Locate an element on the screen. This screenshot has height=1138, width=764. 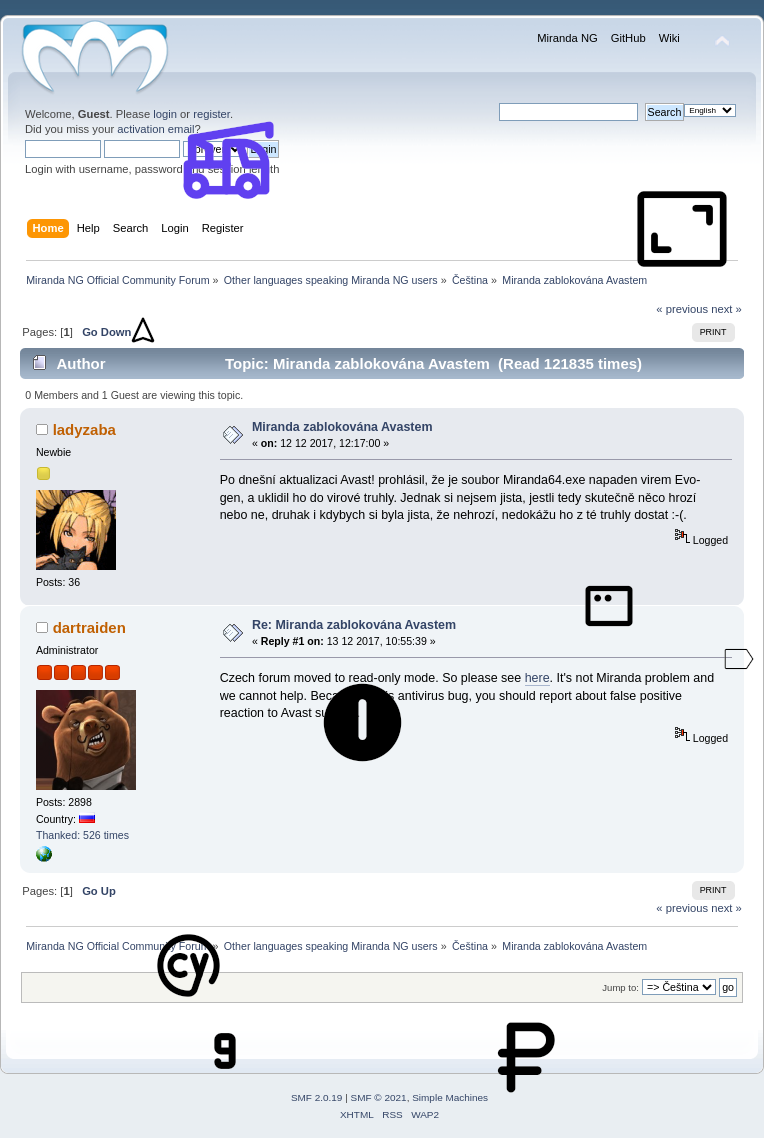
cypress testing framework logo is located at coordinates (188, 965).